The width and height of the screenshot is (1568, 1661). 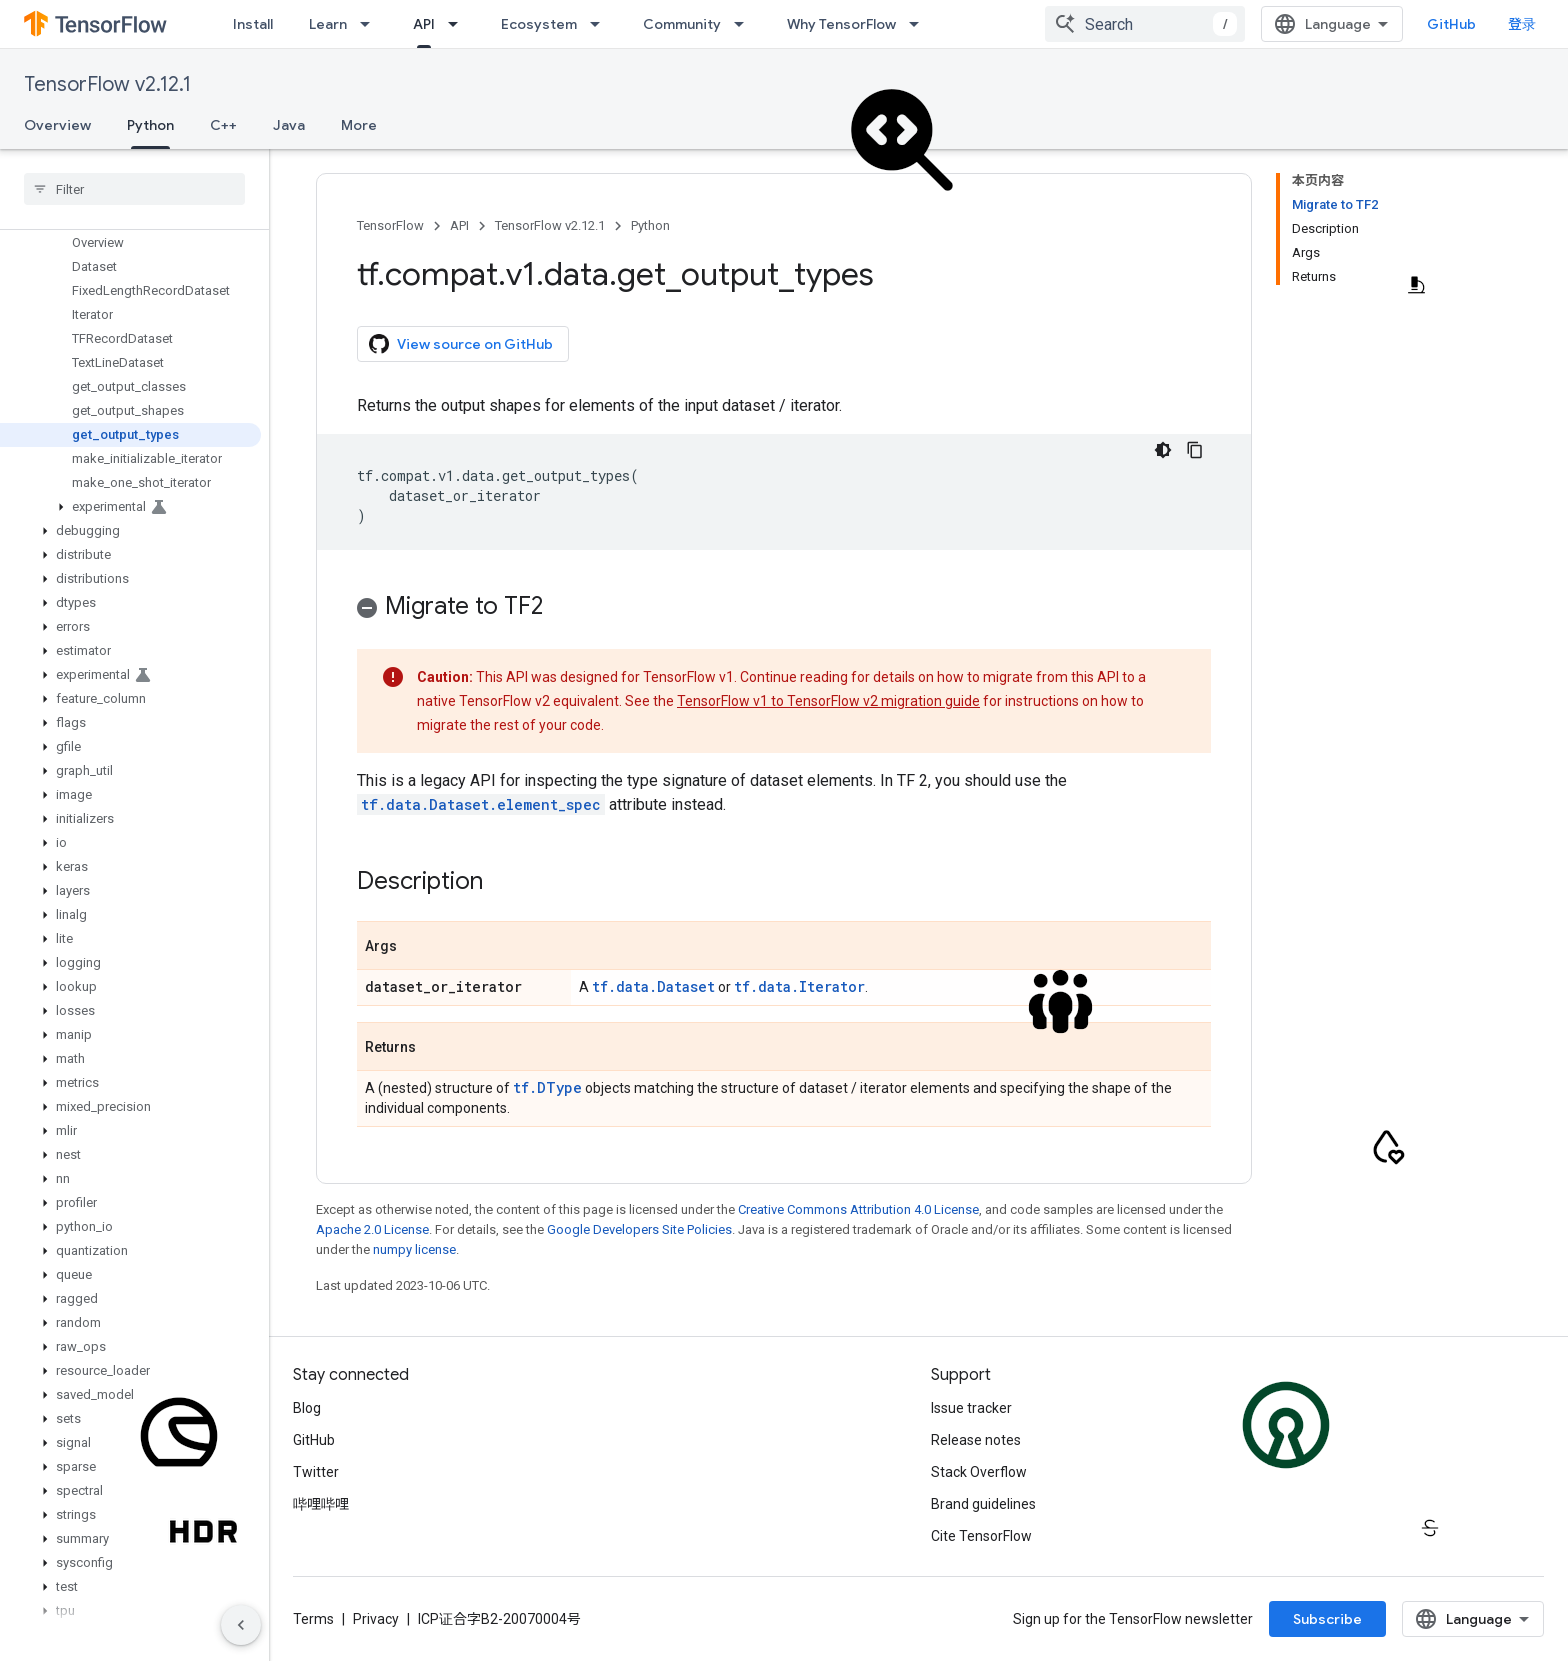 I want to click on HDR mode is currently enabled, so click(x=203, y=1531).